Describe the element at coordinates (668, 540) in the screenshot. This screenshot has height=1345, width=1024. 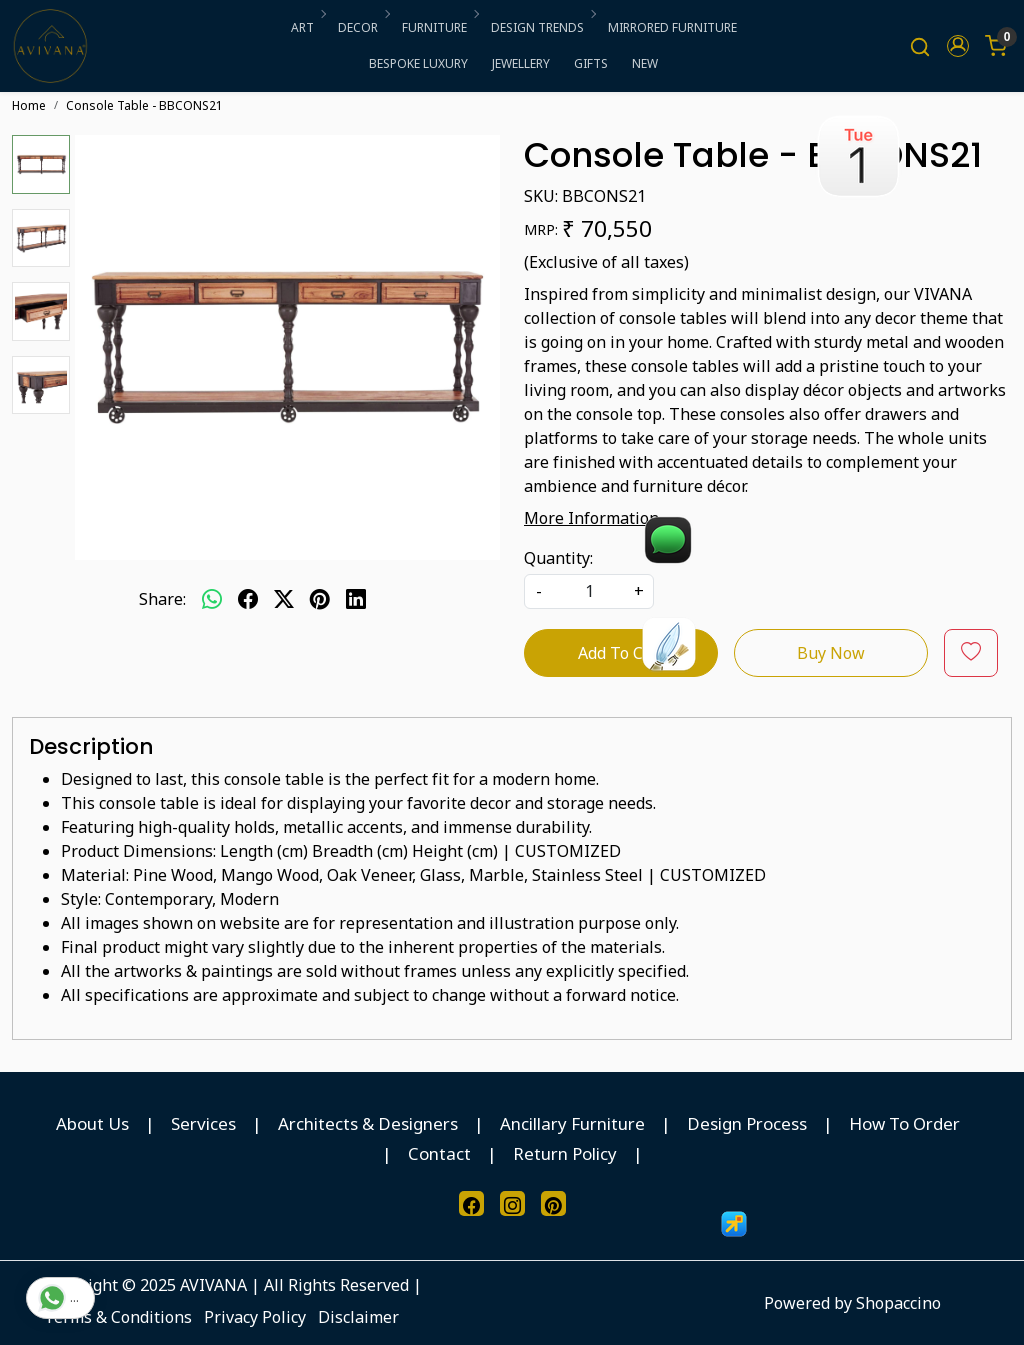
I see `open the messages app` at that location.